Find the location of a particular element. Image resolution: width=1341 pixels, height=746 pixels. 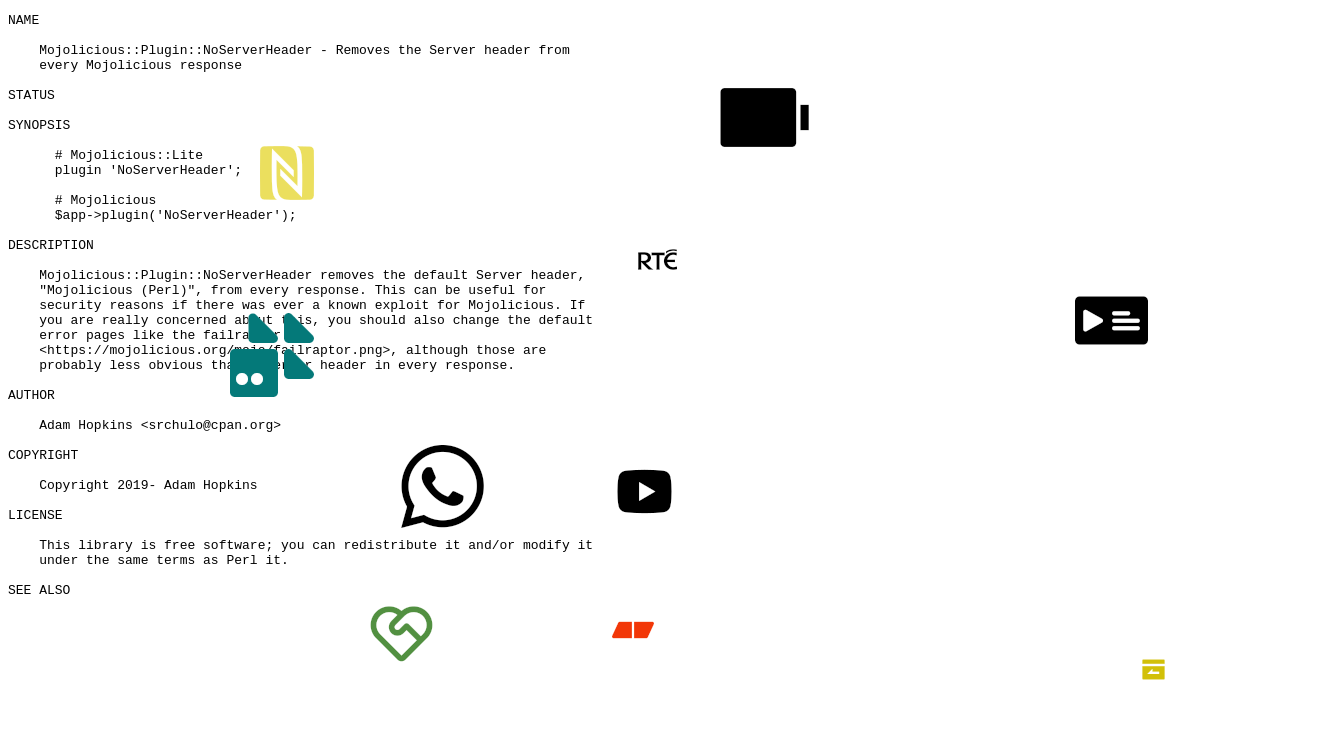

access customer service or support is located at coordinates (401, 633).